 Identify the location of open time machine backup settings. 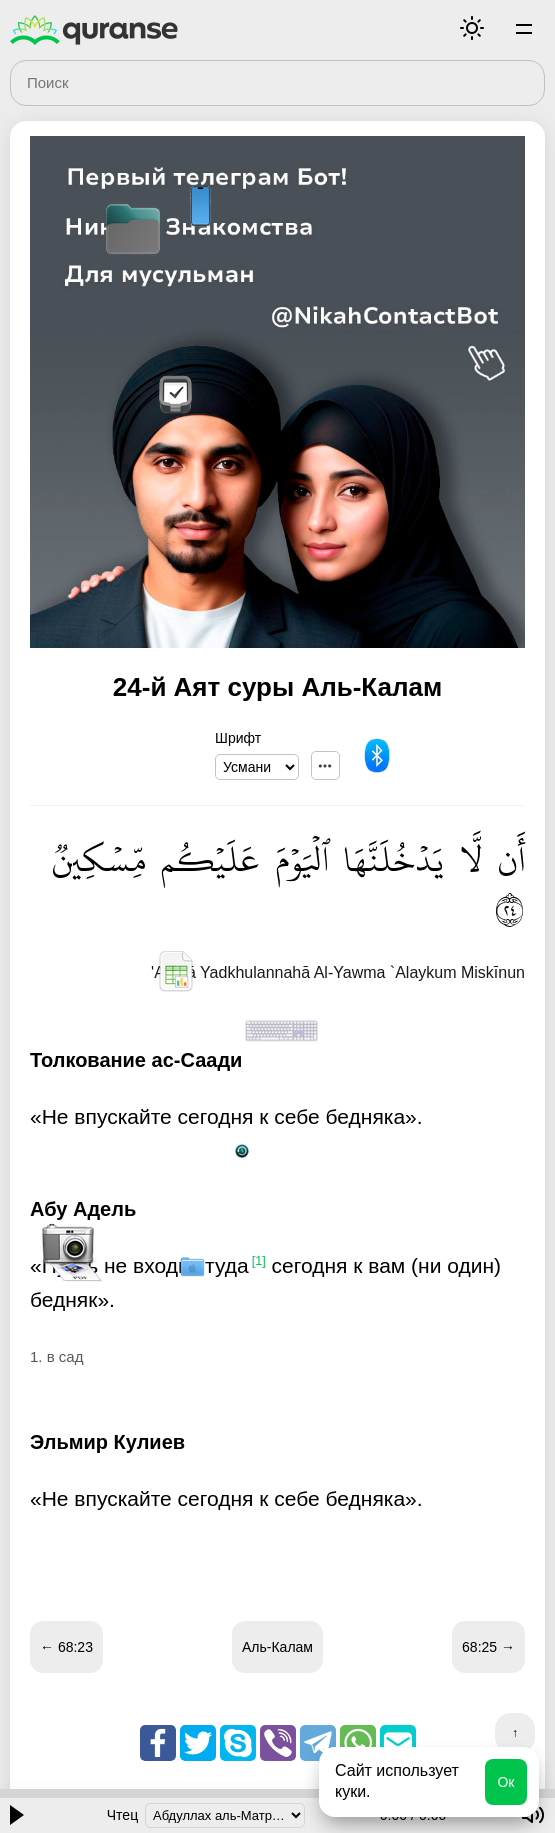
(242, 1151).